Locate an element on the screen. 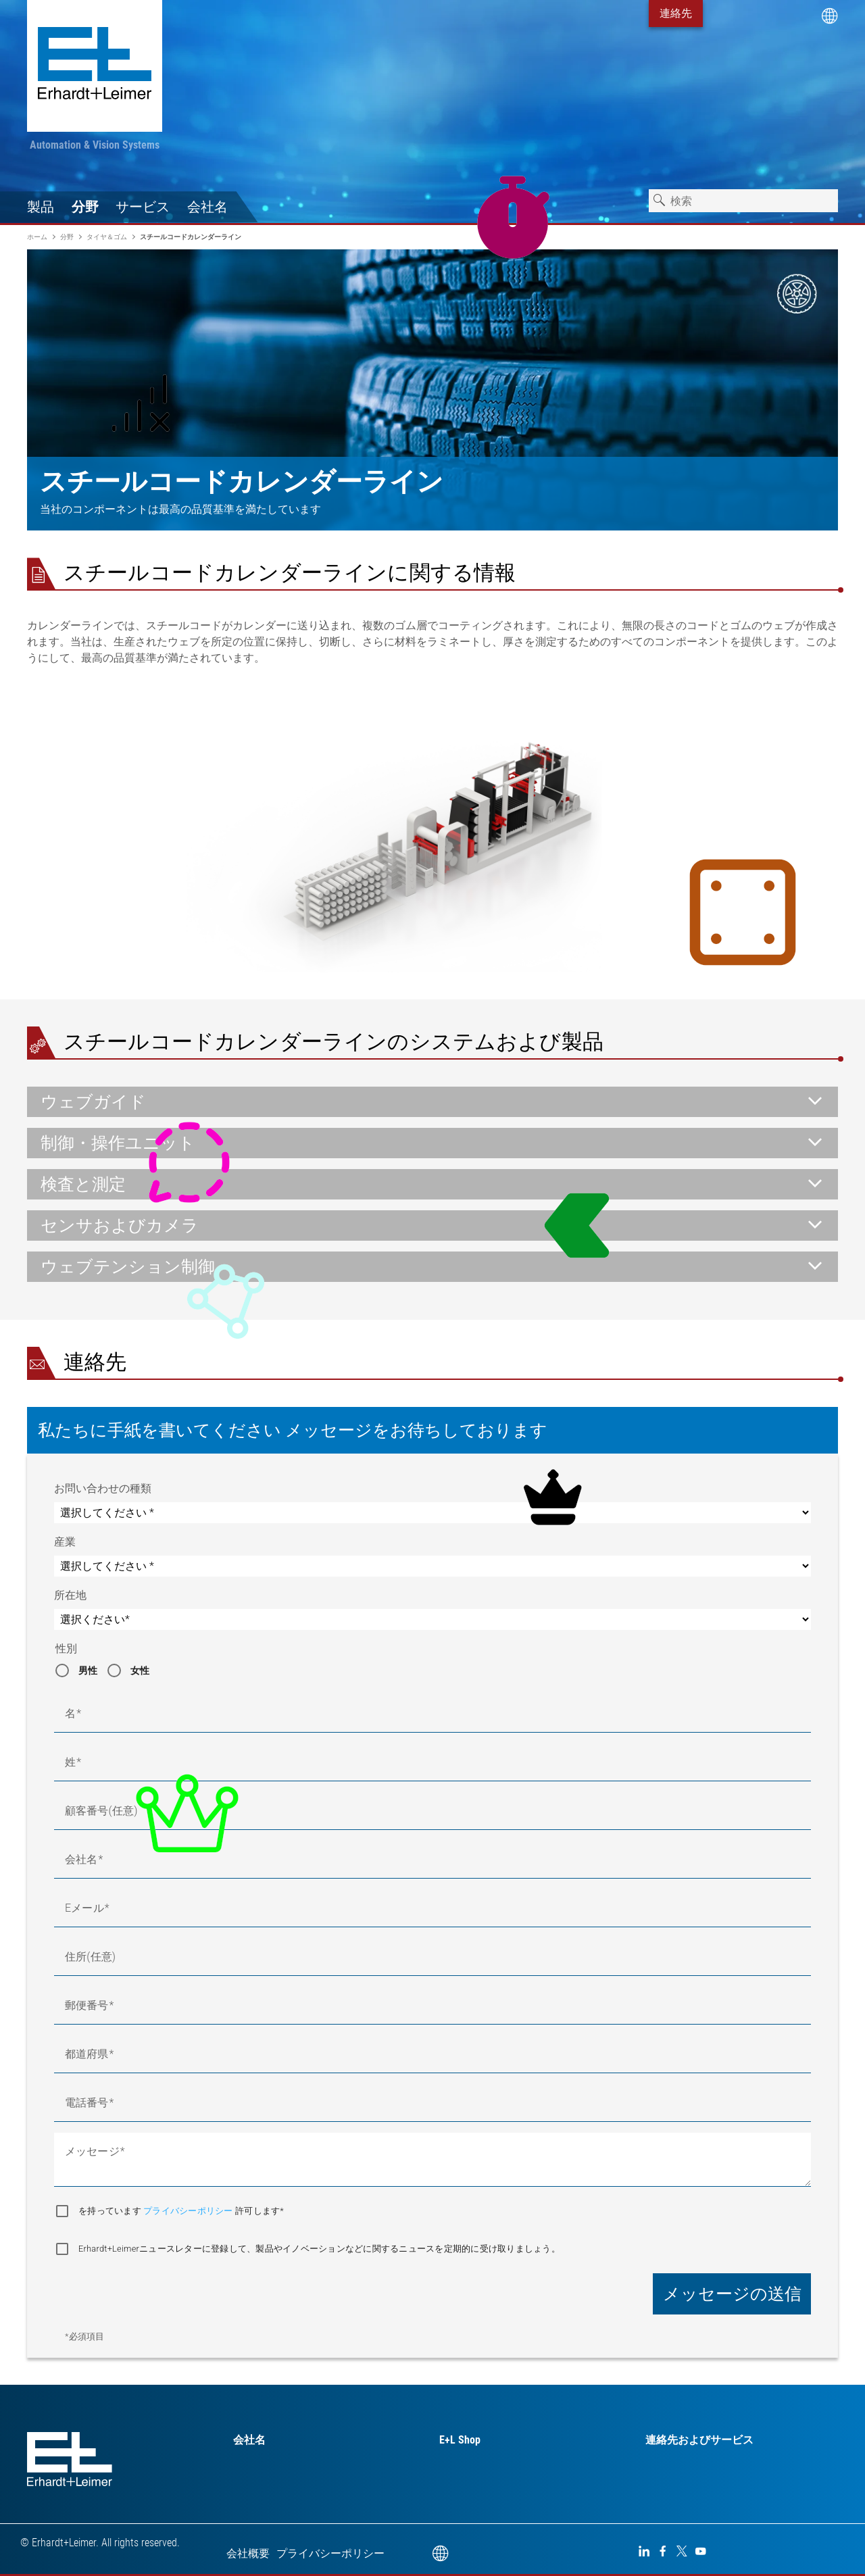 The image size is (865, 2576). indicates server owner status is located at coordinates (553, 1497).